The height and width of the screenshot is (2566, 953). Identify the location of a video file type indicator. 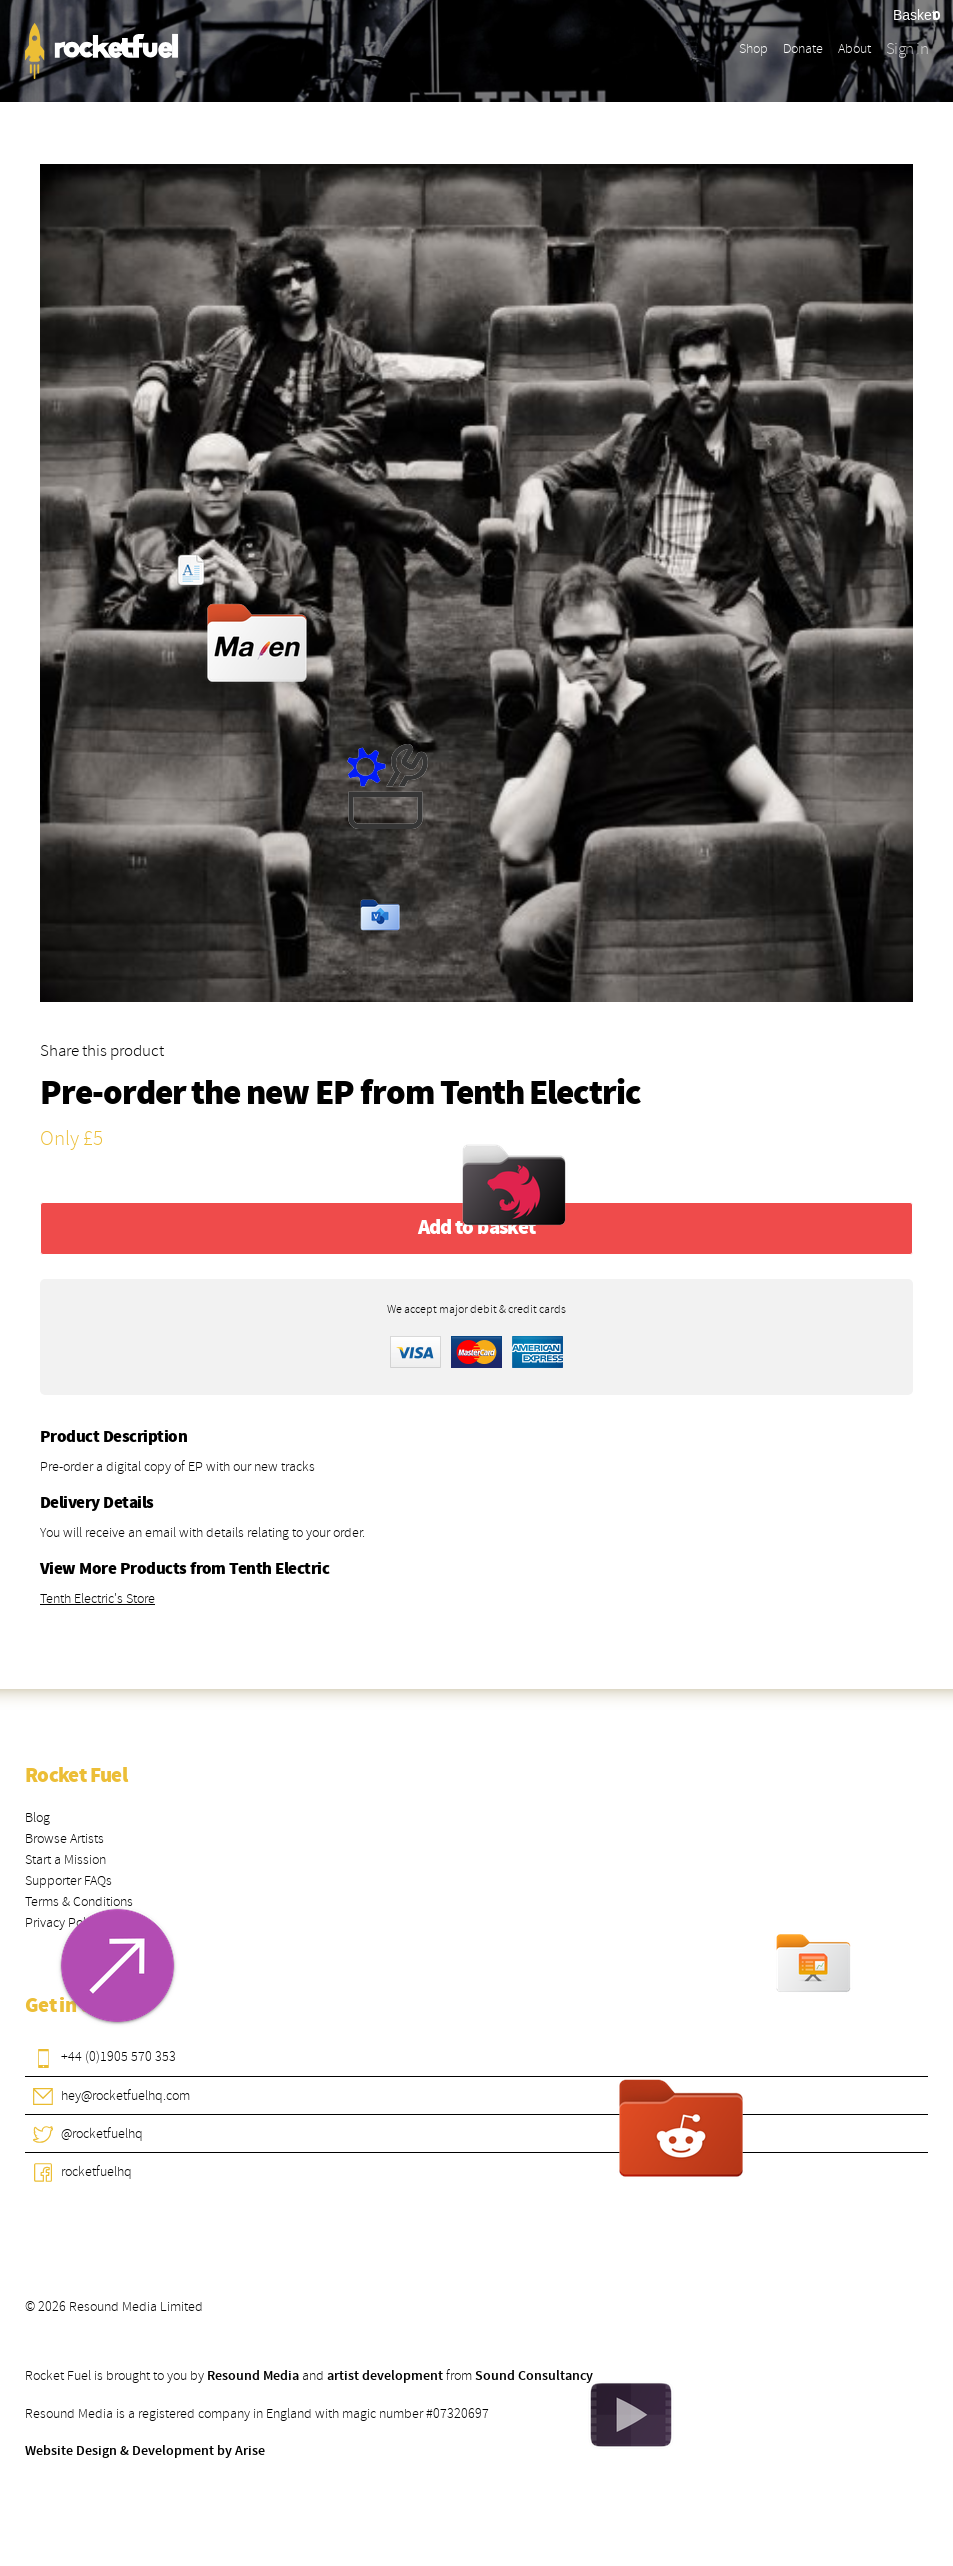
(631, 2409).